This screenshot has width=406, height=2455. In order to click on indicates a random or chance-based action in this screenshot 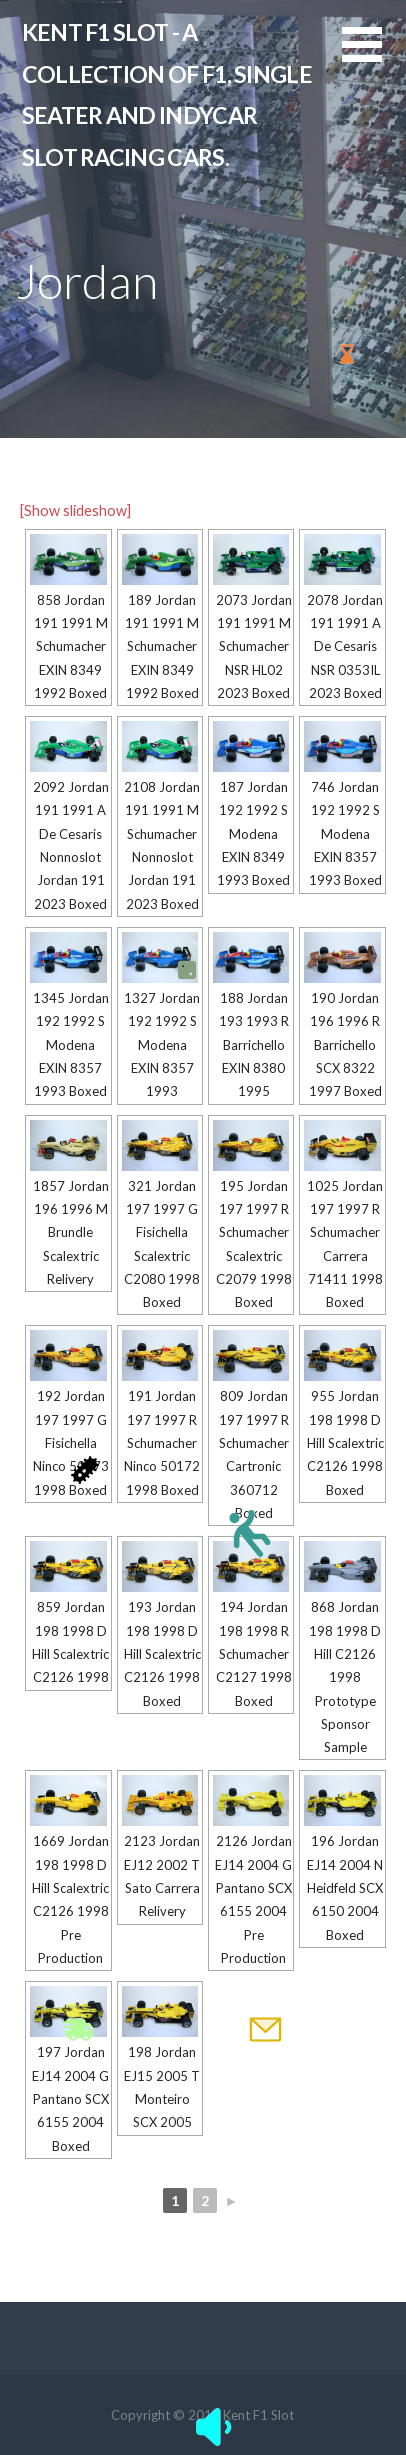, I will do `click(187, 970)`.